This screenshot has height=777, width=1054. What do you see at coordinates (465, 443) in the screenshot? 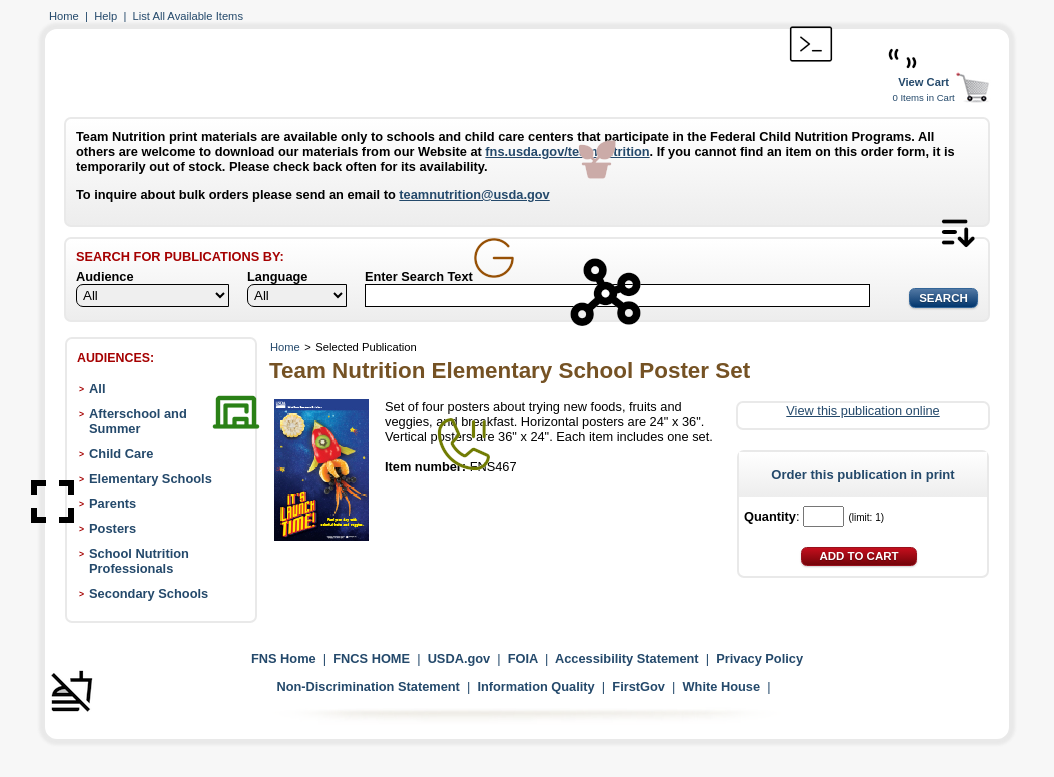
I see `put a call on hold` at bounding box center [465, 443].